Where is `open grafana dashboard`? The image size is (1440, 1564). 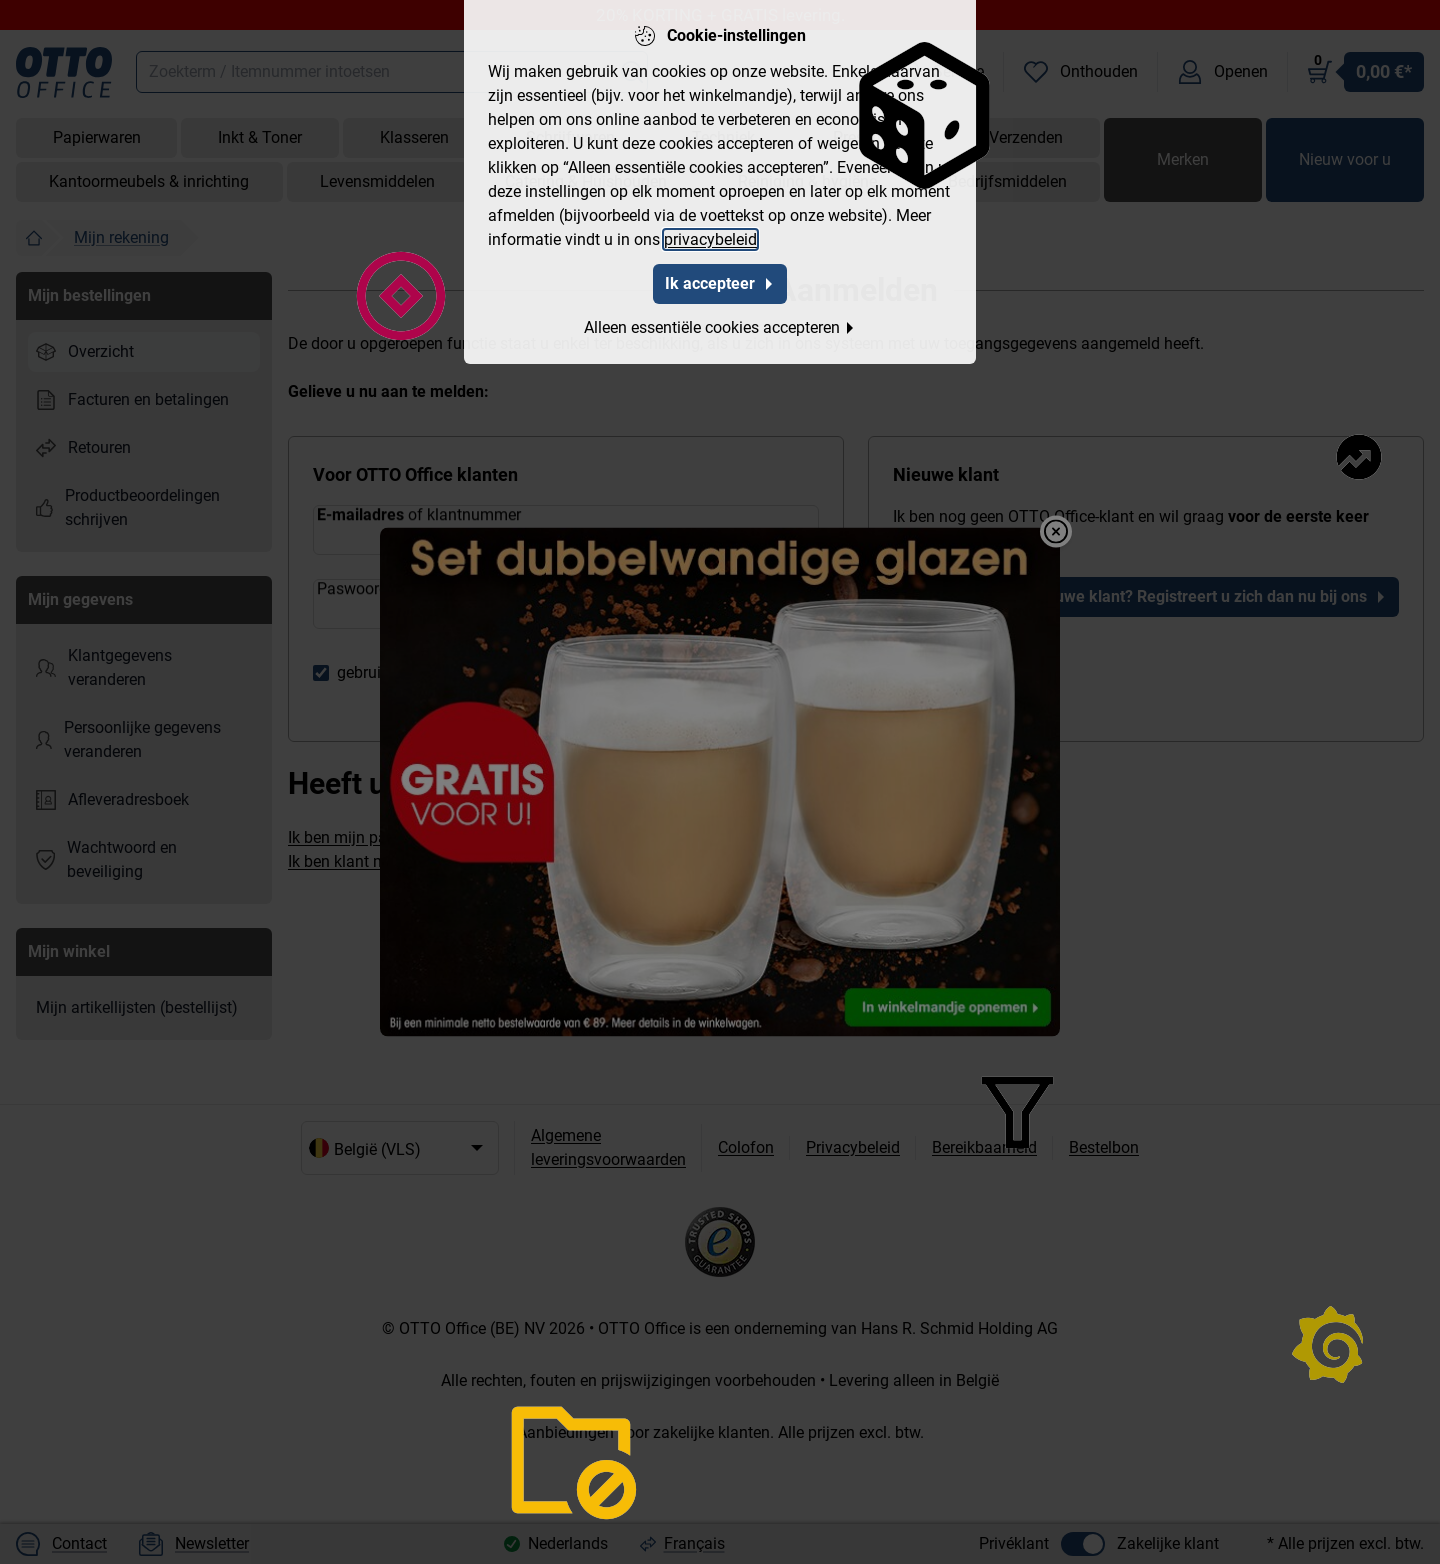 open grafana dashboard is located at coordinates (1327, 1344).